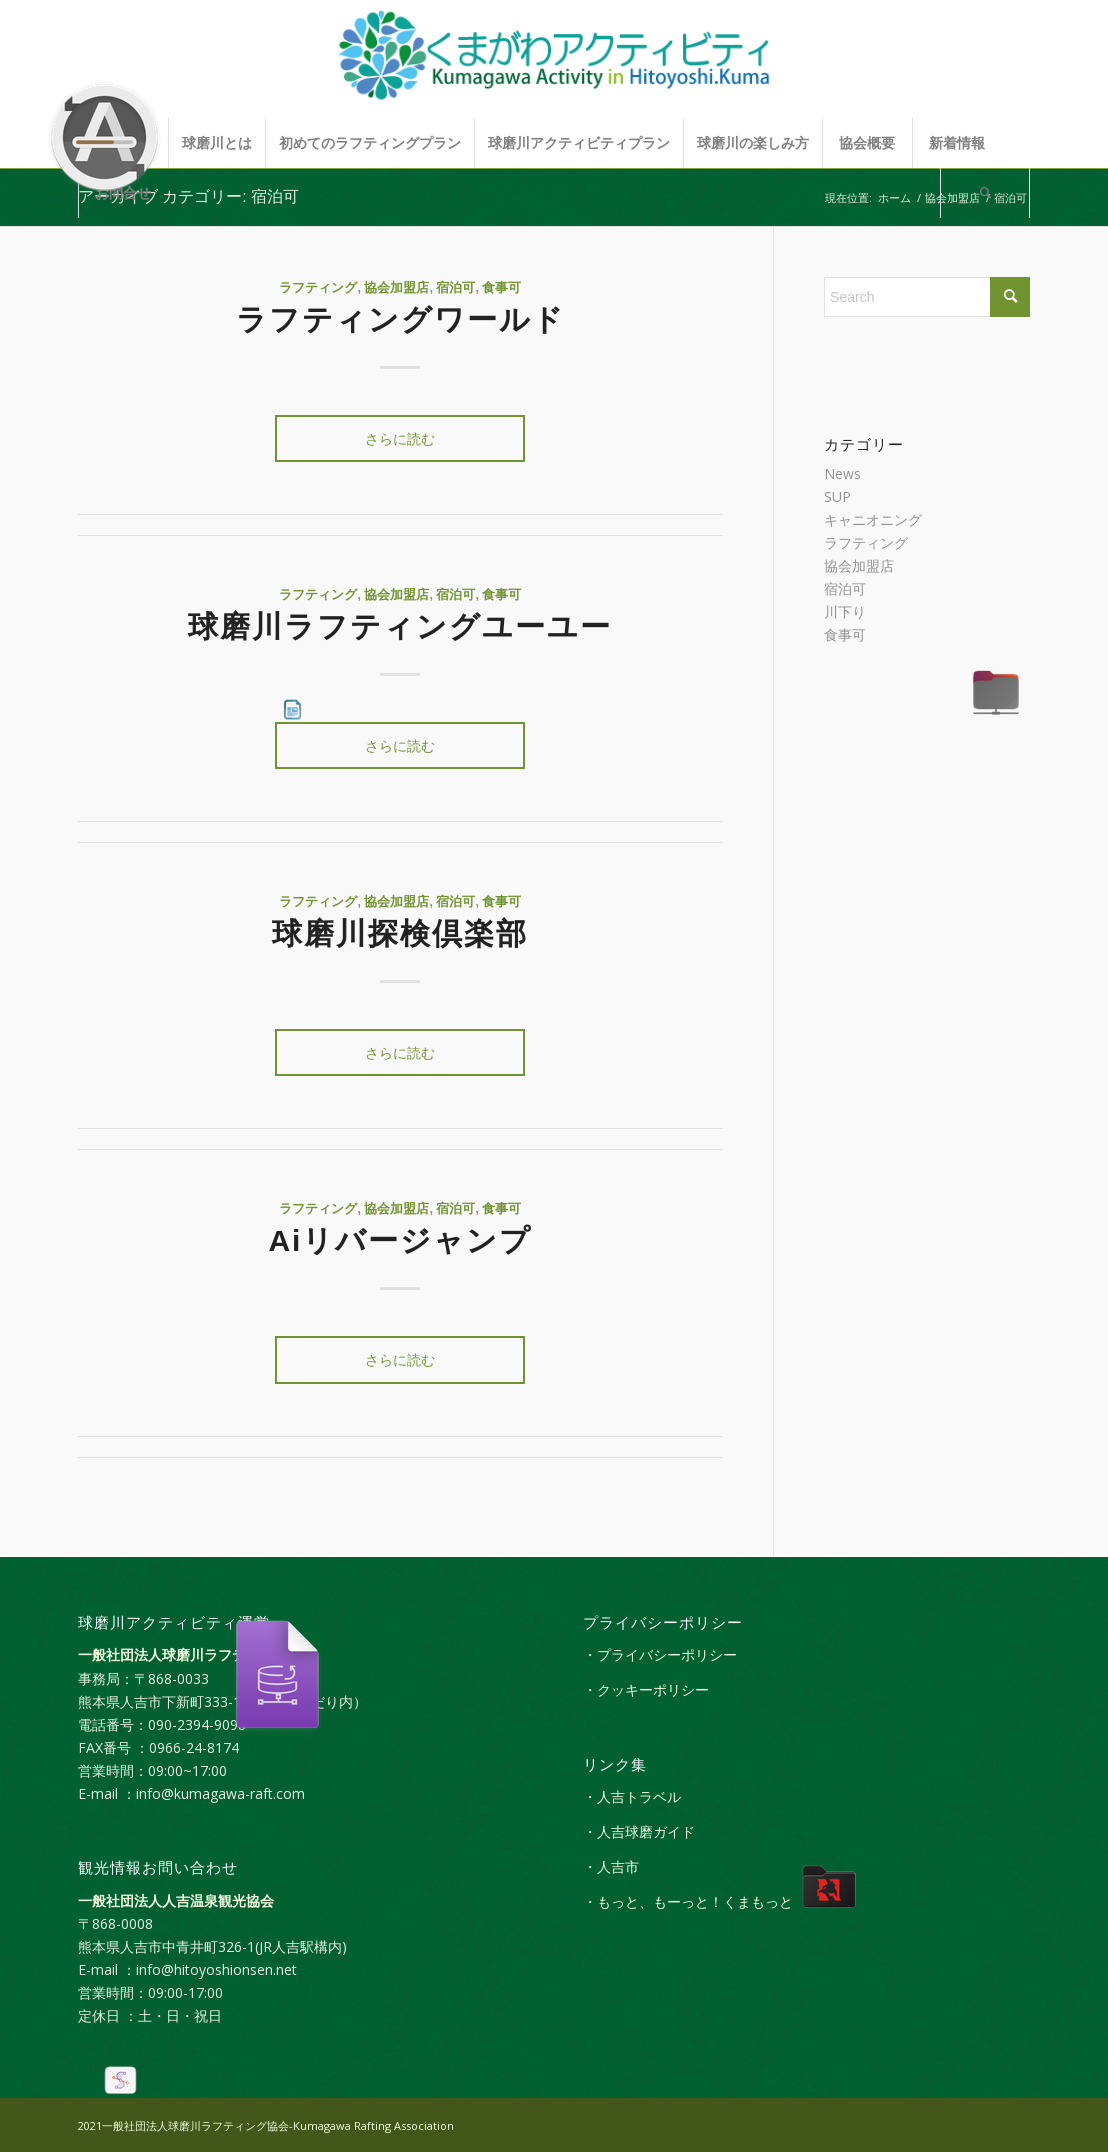 The width and height of the screenshot is (1108, 2152). I want to click on access files stored on a remote server or network, so click(996, 692).